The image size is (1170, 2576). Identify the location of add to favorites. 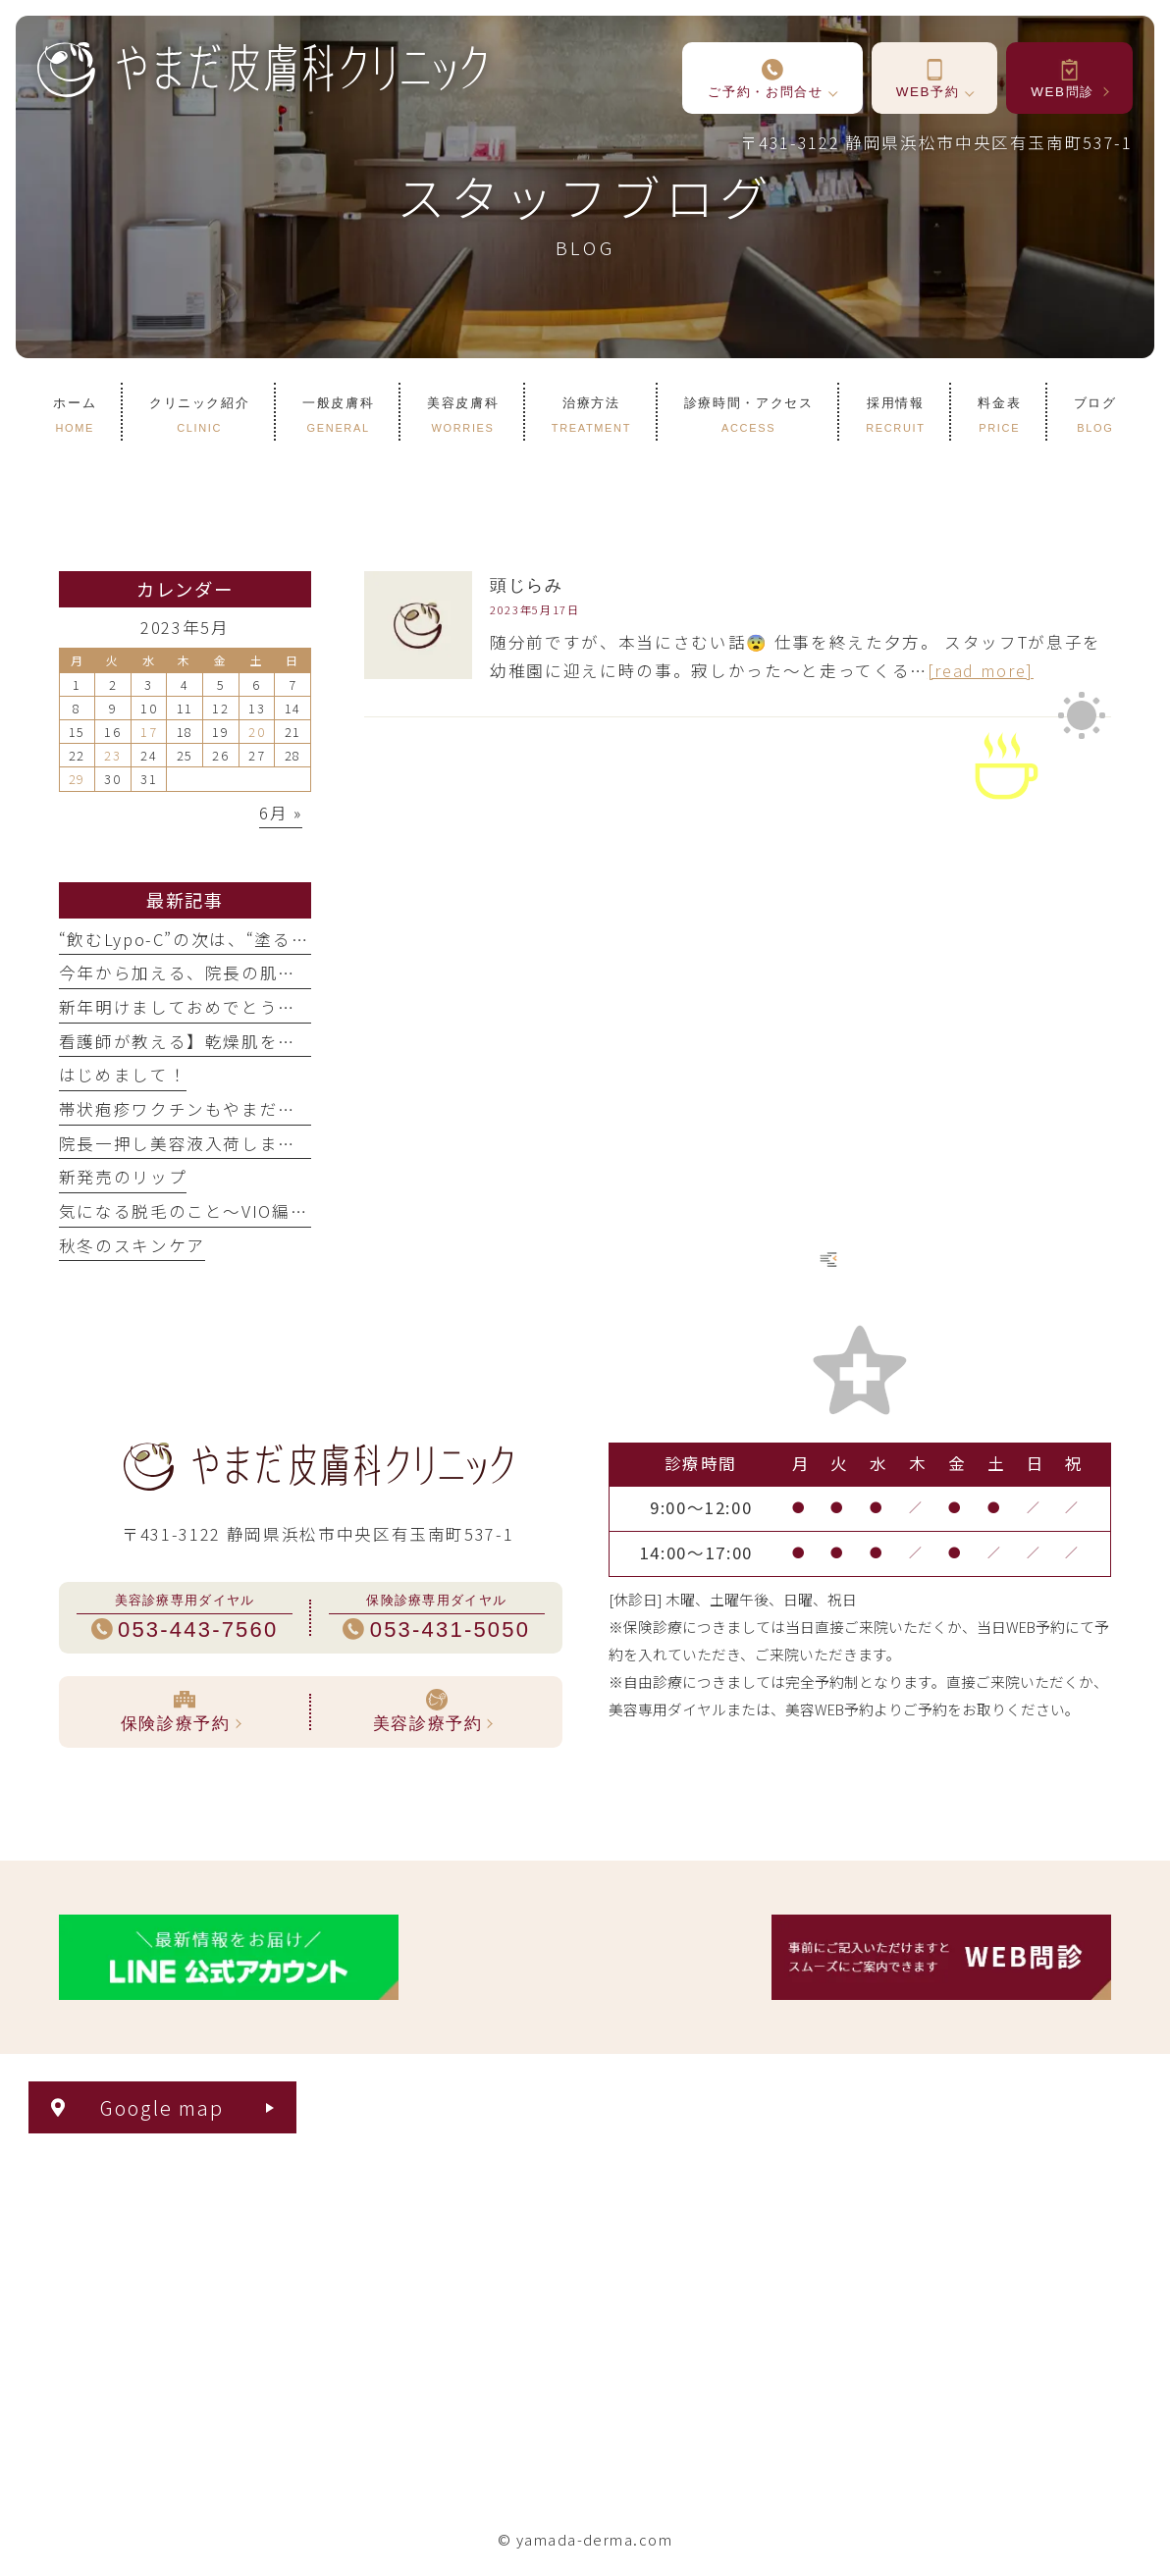
(860, 1374).